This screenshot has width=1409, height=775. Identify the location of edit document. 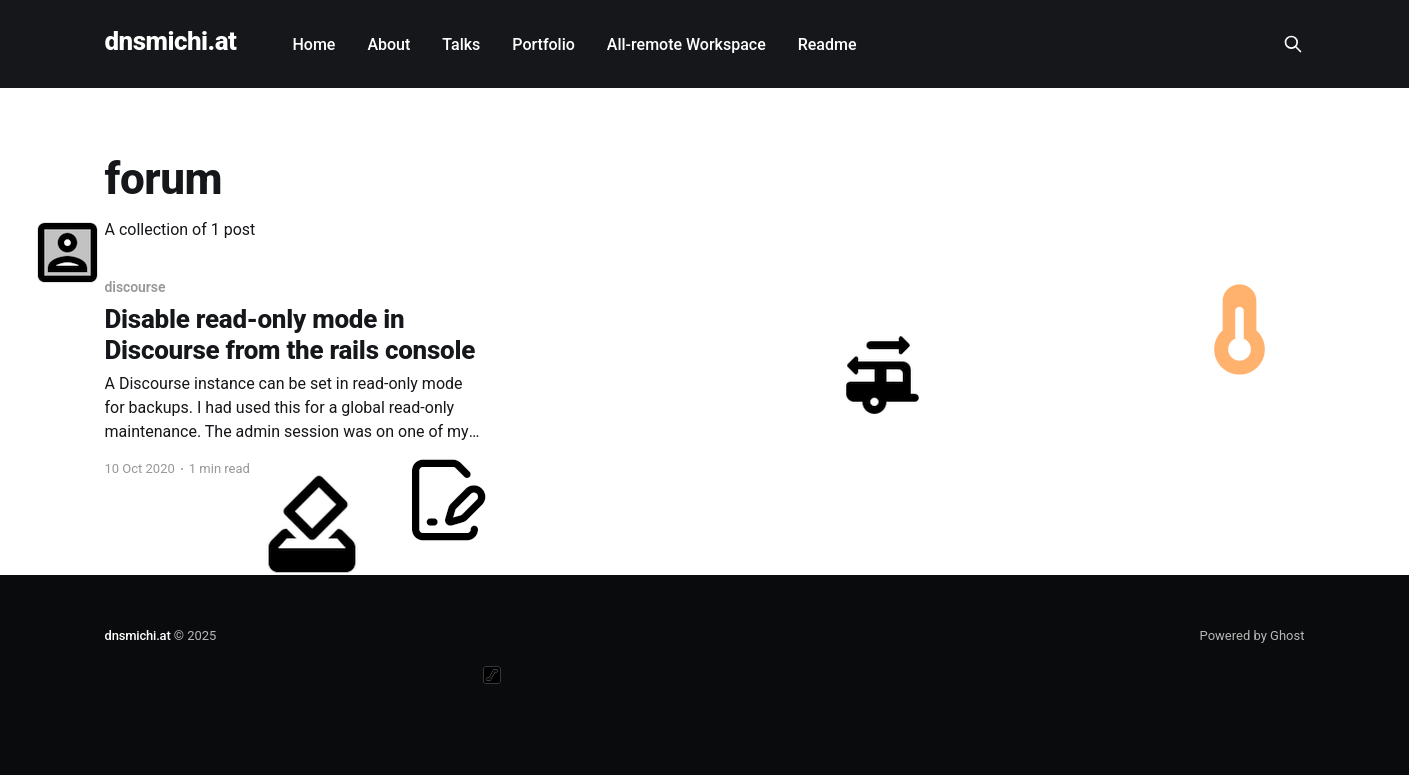
(445, 500).